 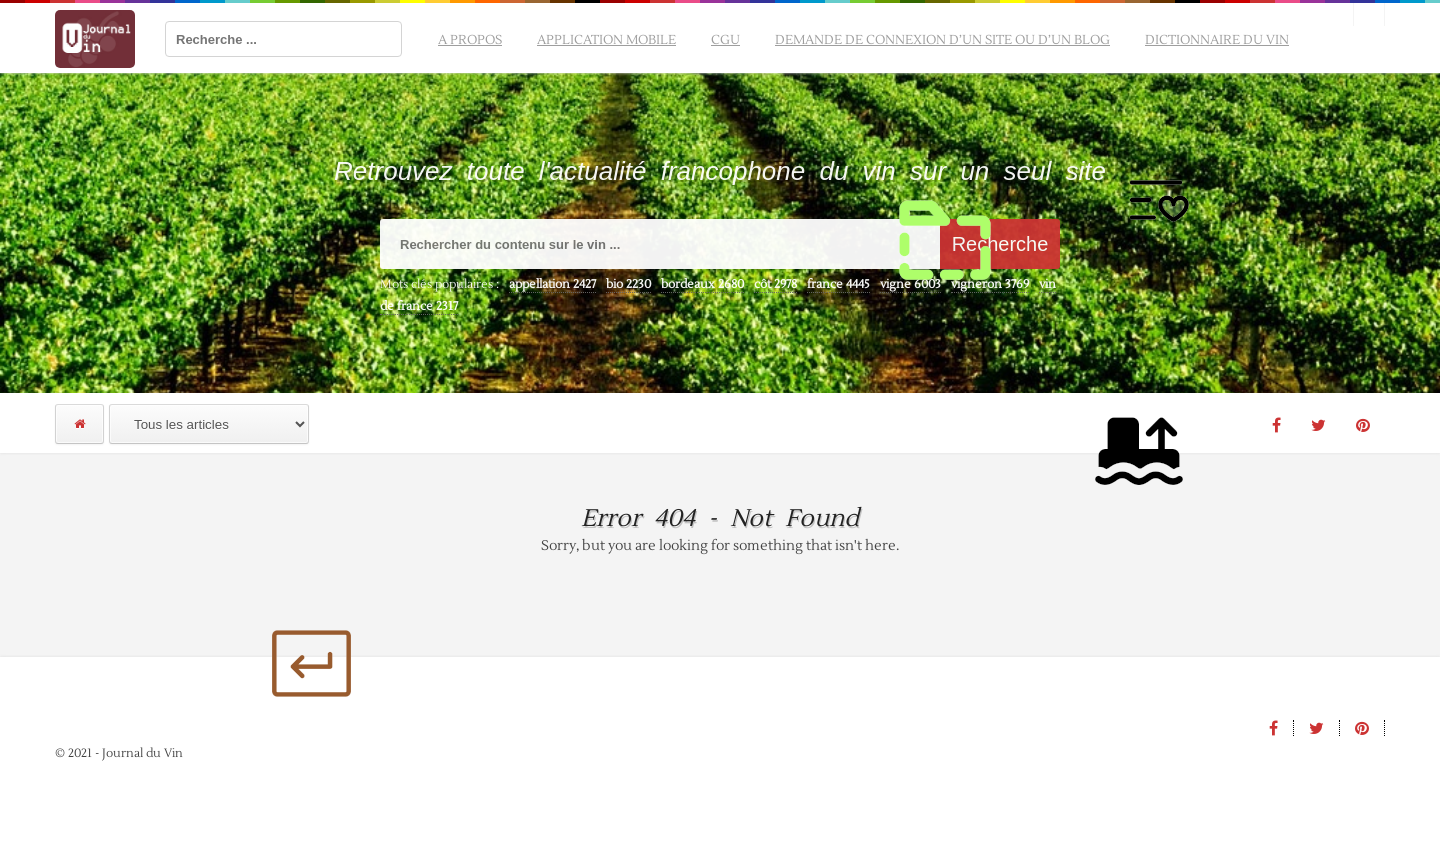 I want to click on create a new folder, so click(x=945, y=241).